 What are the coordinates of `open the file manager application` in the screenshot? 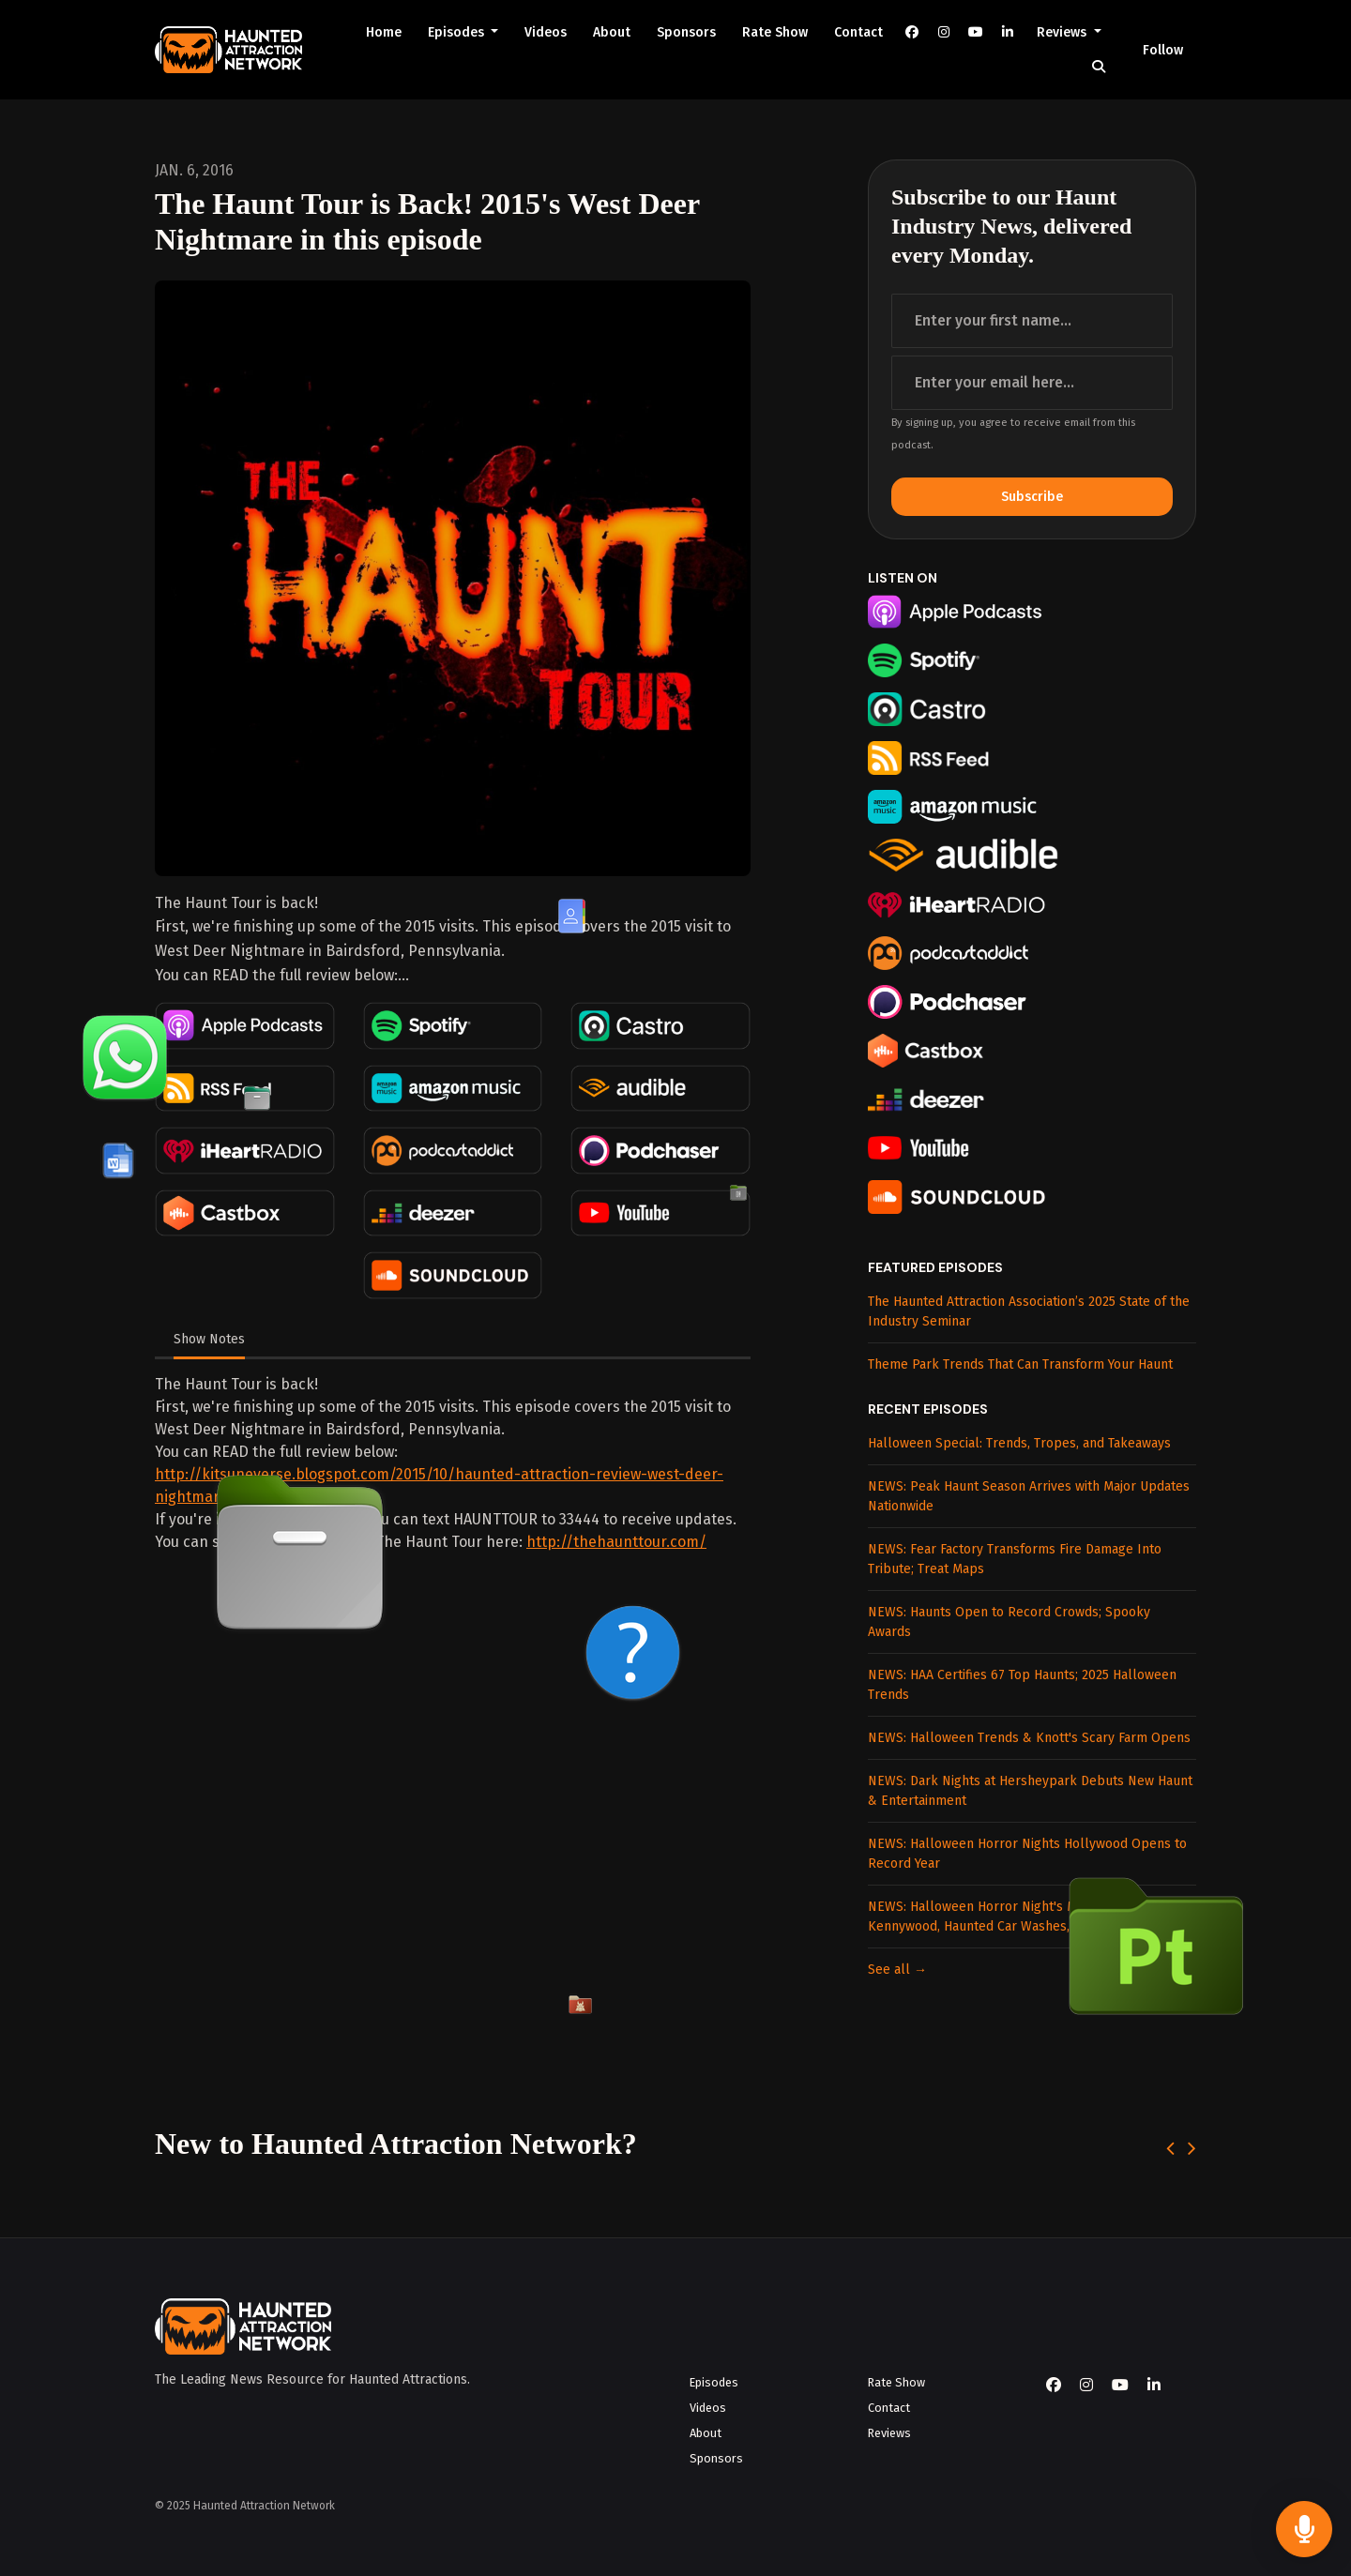 It's located at (299, 1552).